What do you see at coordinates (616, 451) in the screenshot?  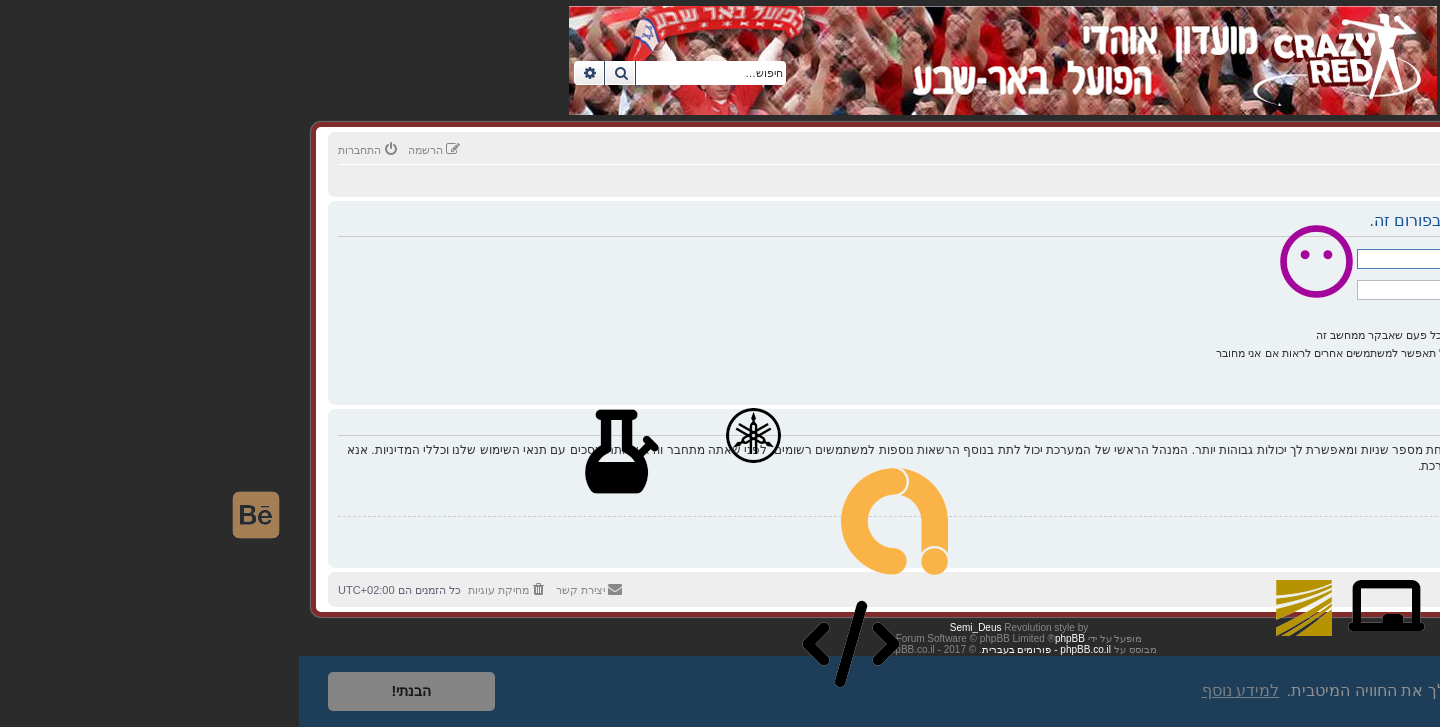 I see `access cannabis or smoking-related content` at bounding box center [616, 451].